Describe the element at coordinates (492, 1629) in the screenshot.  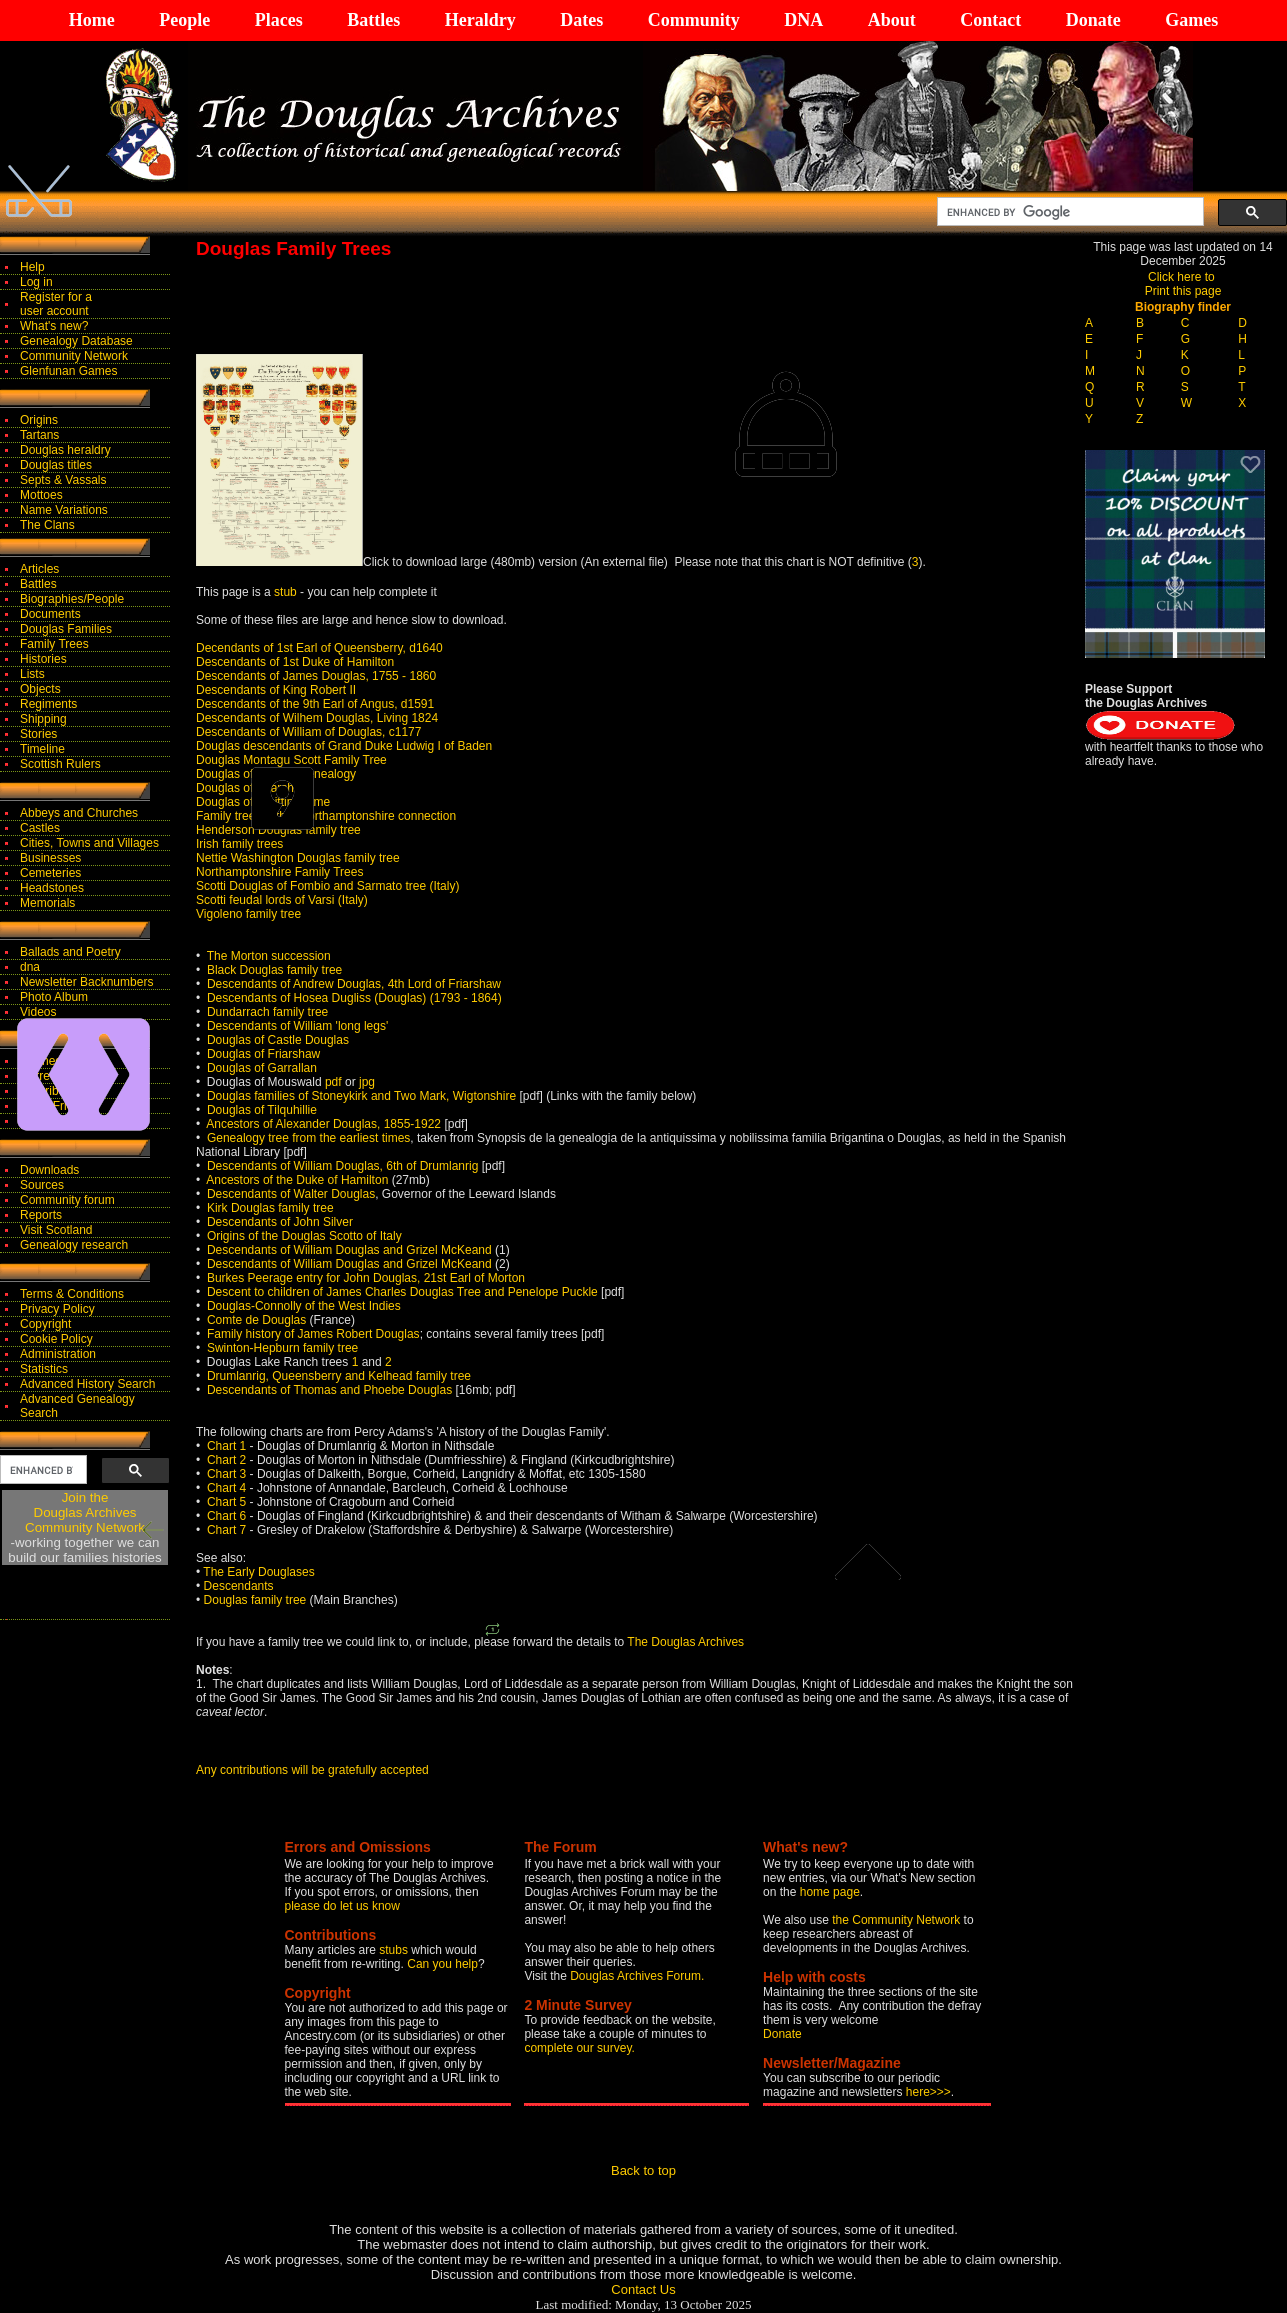
I see `repeat current track once` at that location.